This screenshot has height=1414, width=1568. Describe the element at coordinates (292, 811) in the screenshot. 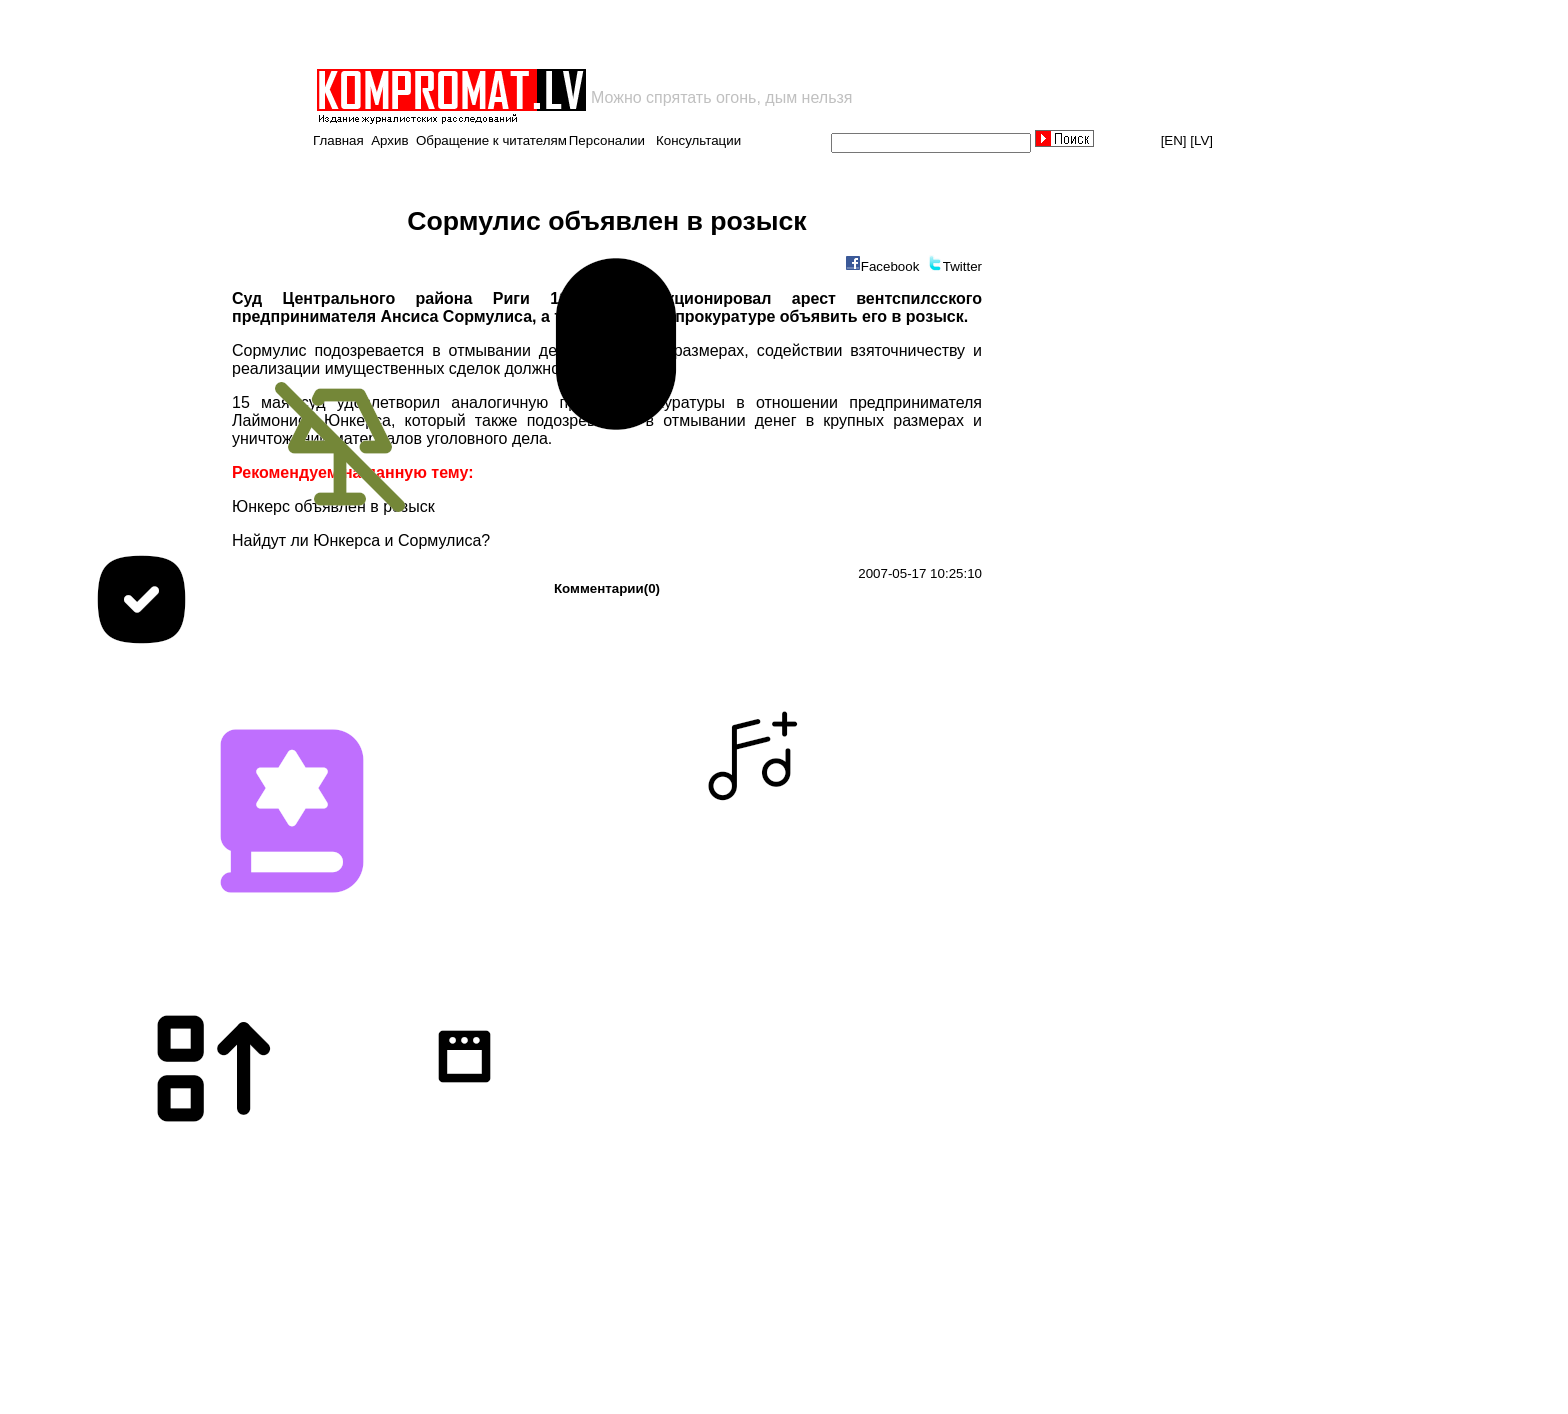

I see `access Jewish religious texts` at that location.